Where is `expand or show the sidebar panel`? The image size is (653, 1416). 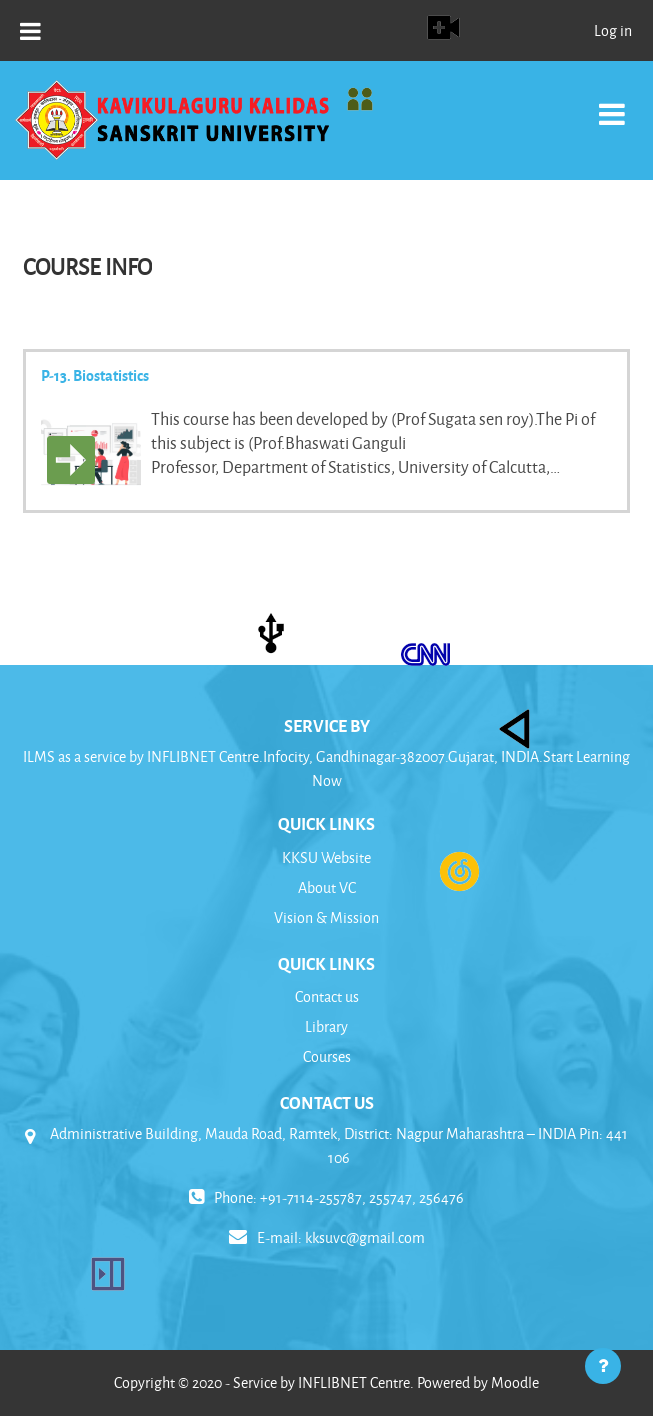 expand or show the sidebar panel is located at coordinates (108, 1274).